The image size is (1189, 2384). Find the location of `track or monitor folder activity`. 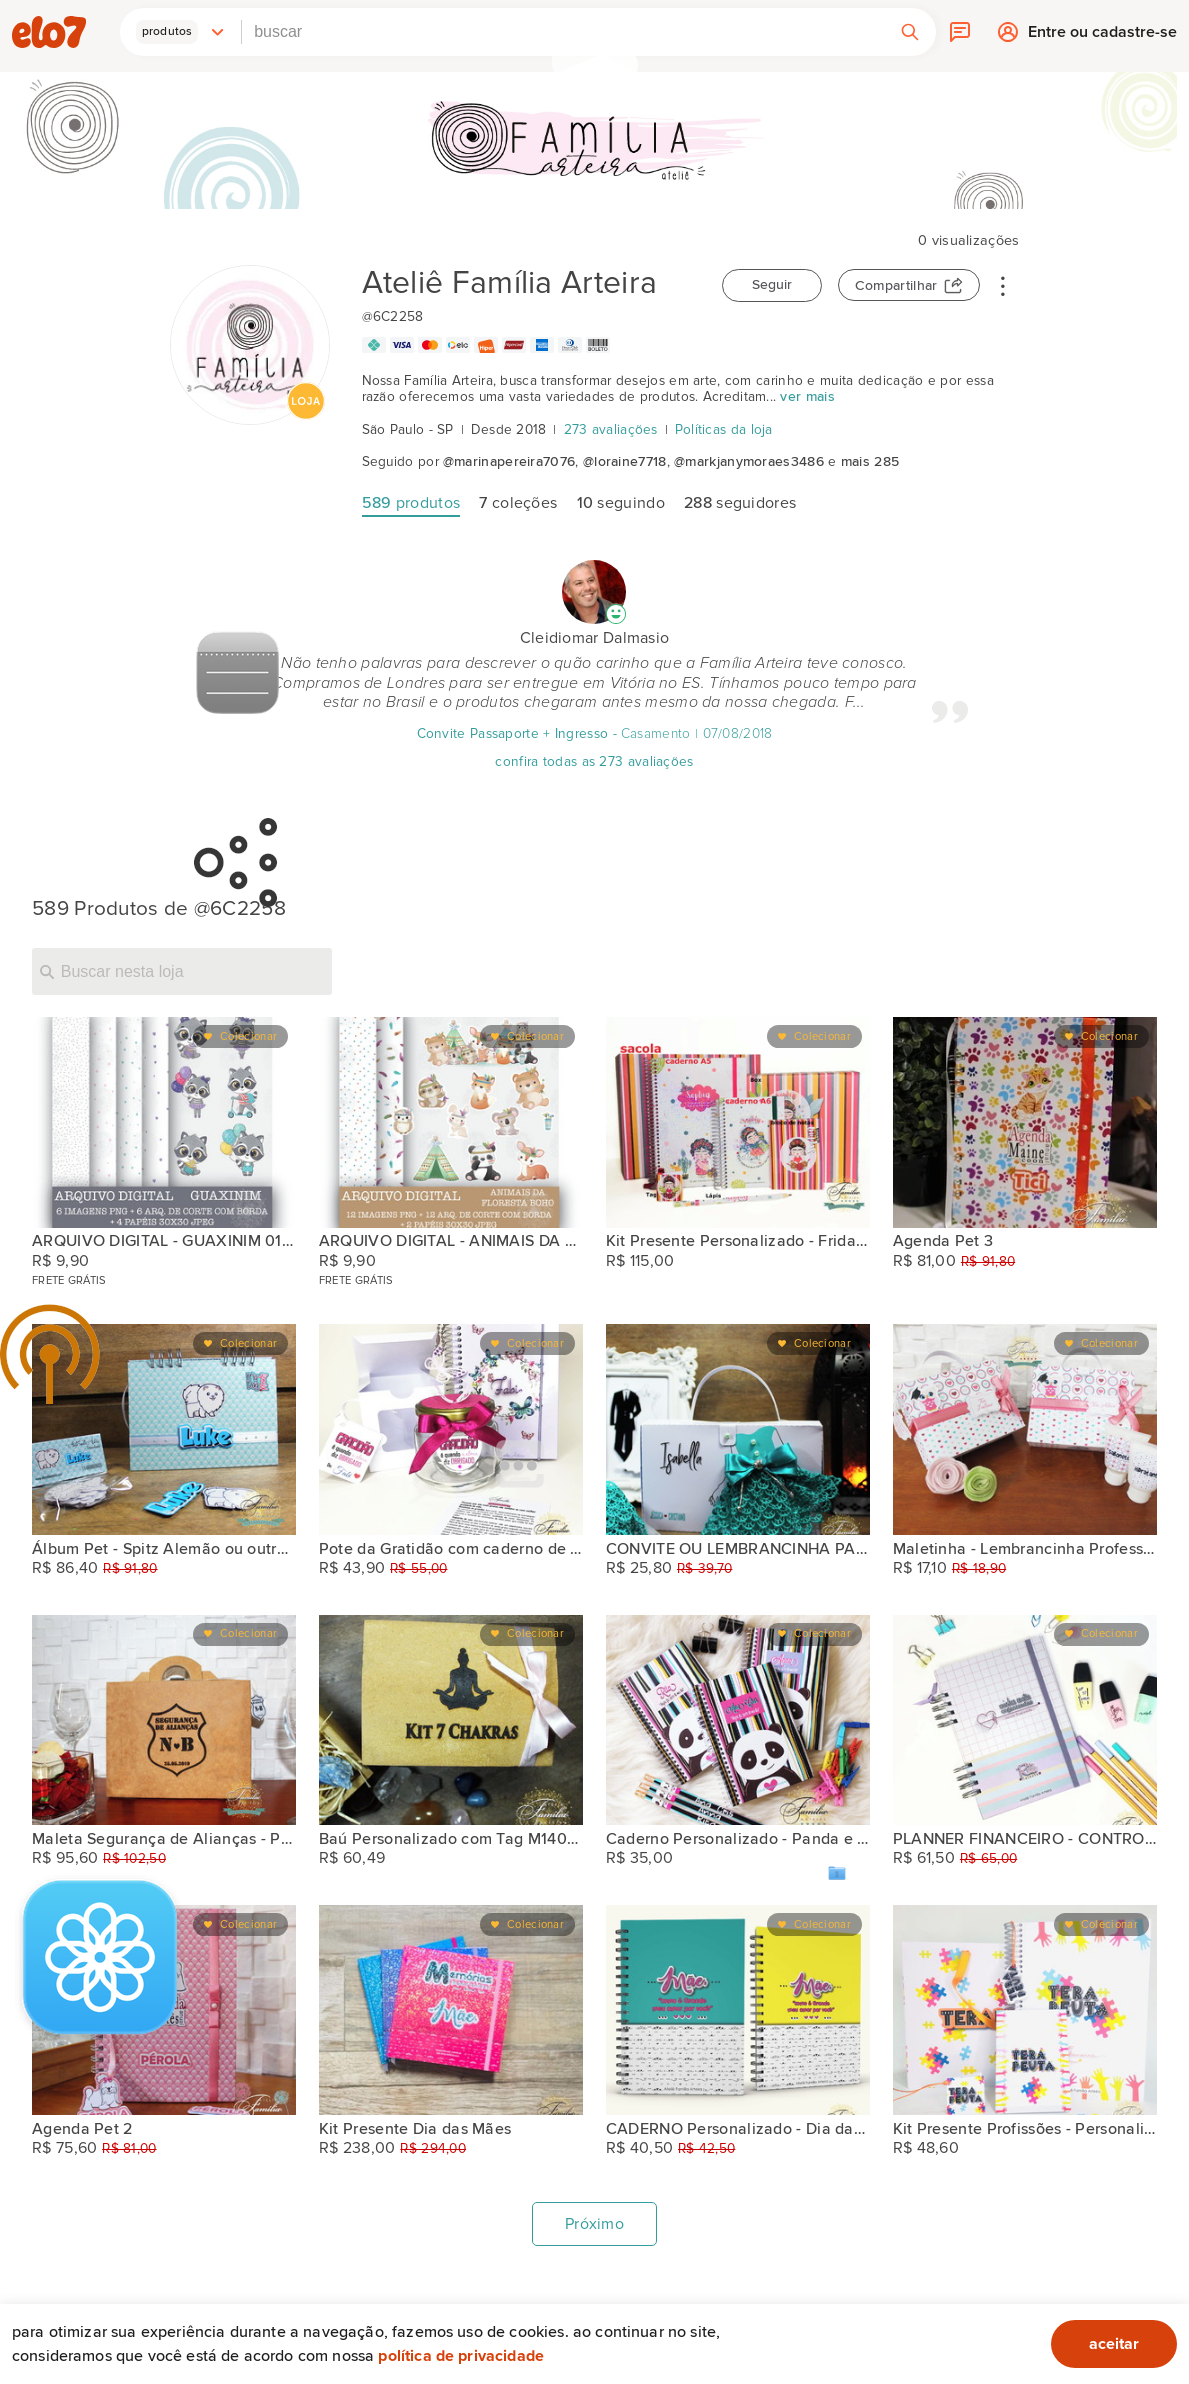

track or monitor folder activity is located at coordinates (235, 865).